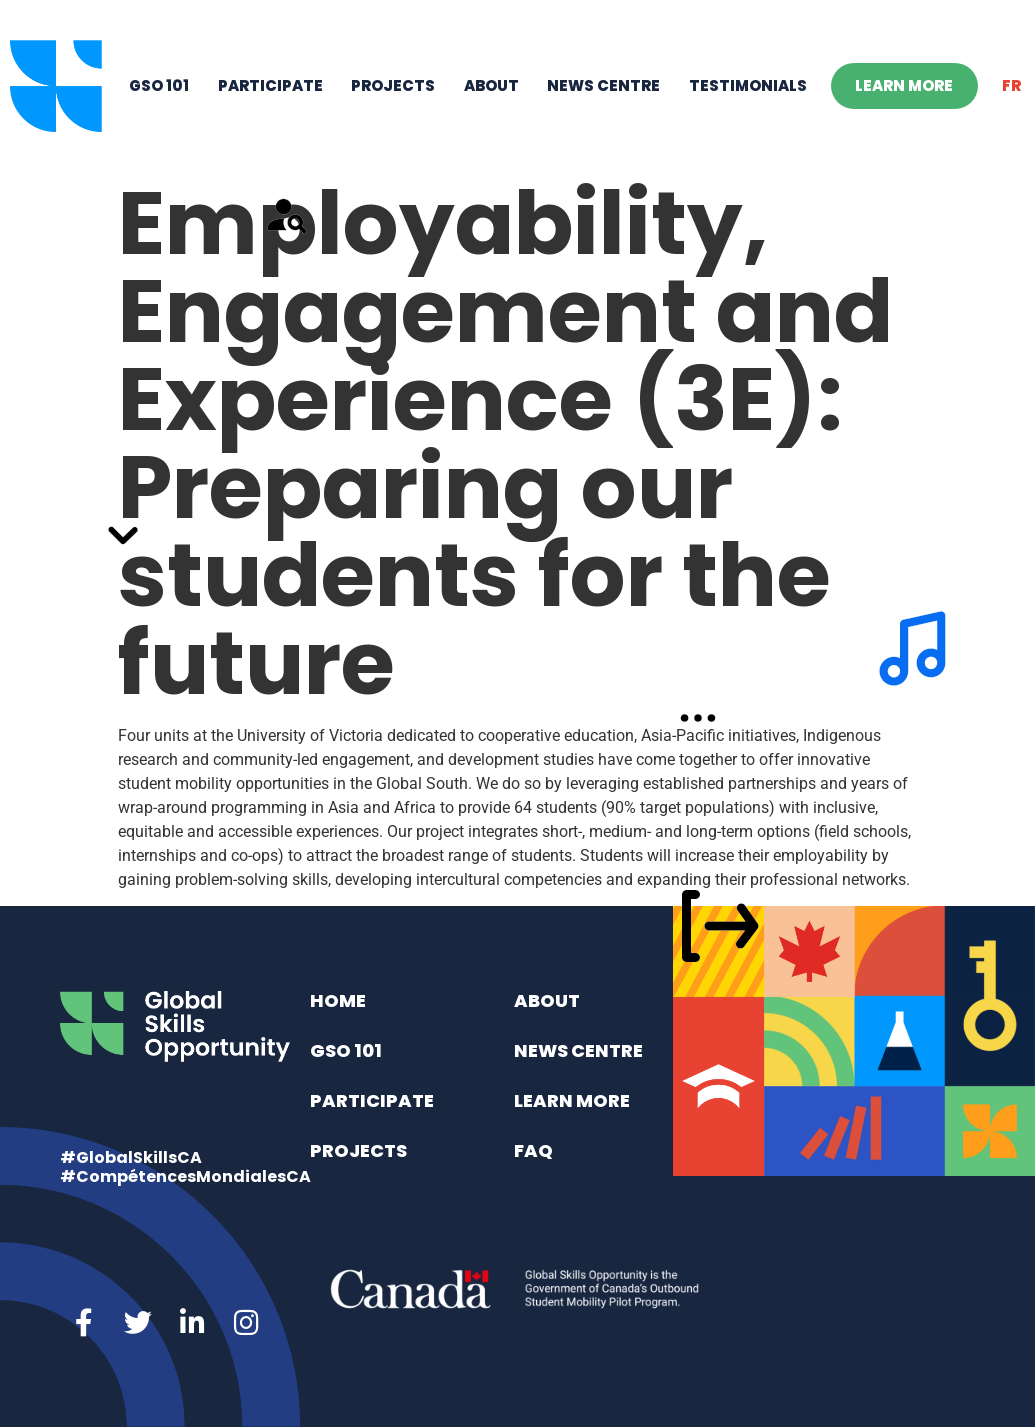 This screenshot has width=1035, height=1427. Describe the element at coordinates (287, 214) in the screenshot. I see `search for a user or contact` at that location.